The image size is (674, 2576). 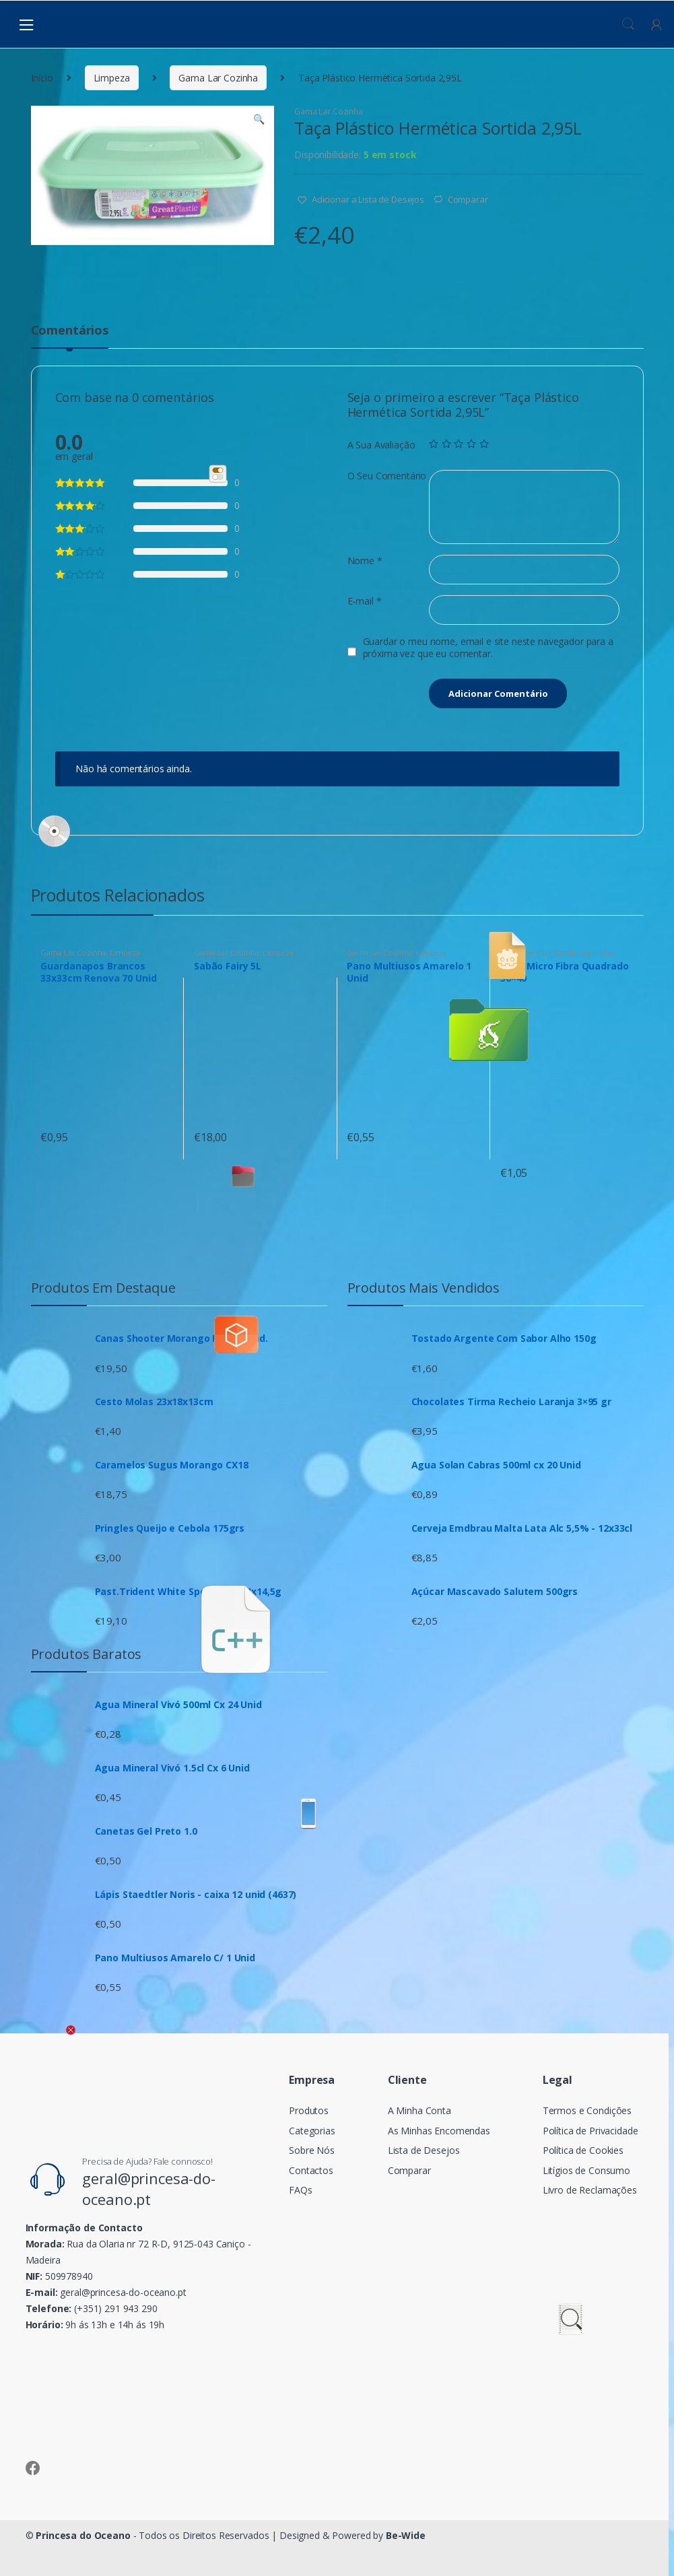 What do you see at coordinates (236, 1333) in the screenshot?
I see `3D model file in STL binary format` at bounding box center [236, 1333].